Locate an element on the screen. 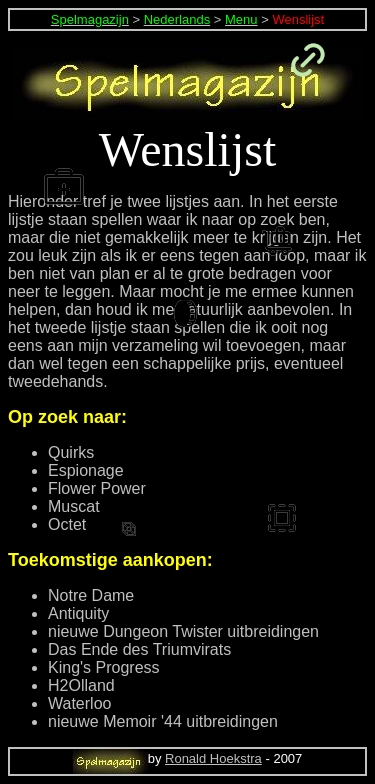  view 3D model or object is located at coordinates (129, 529).